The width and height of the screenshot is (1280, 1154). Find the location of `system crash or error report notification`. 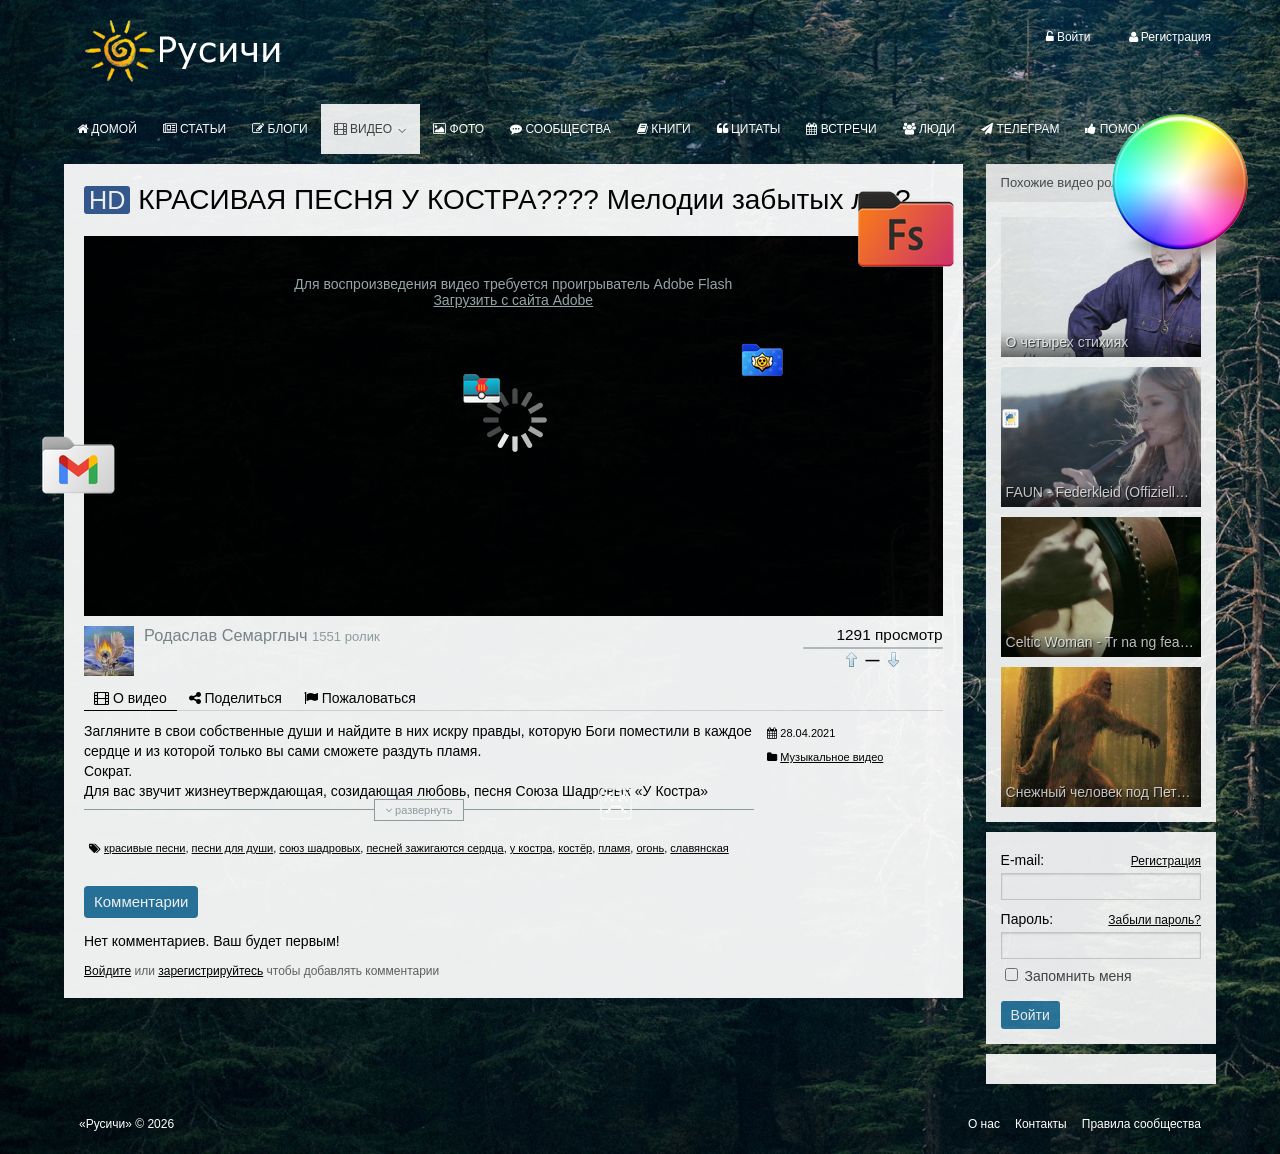

system crash or error report notification is located at coordinates (616, 804).